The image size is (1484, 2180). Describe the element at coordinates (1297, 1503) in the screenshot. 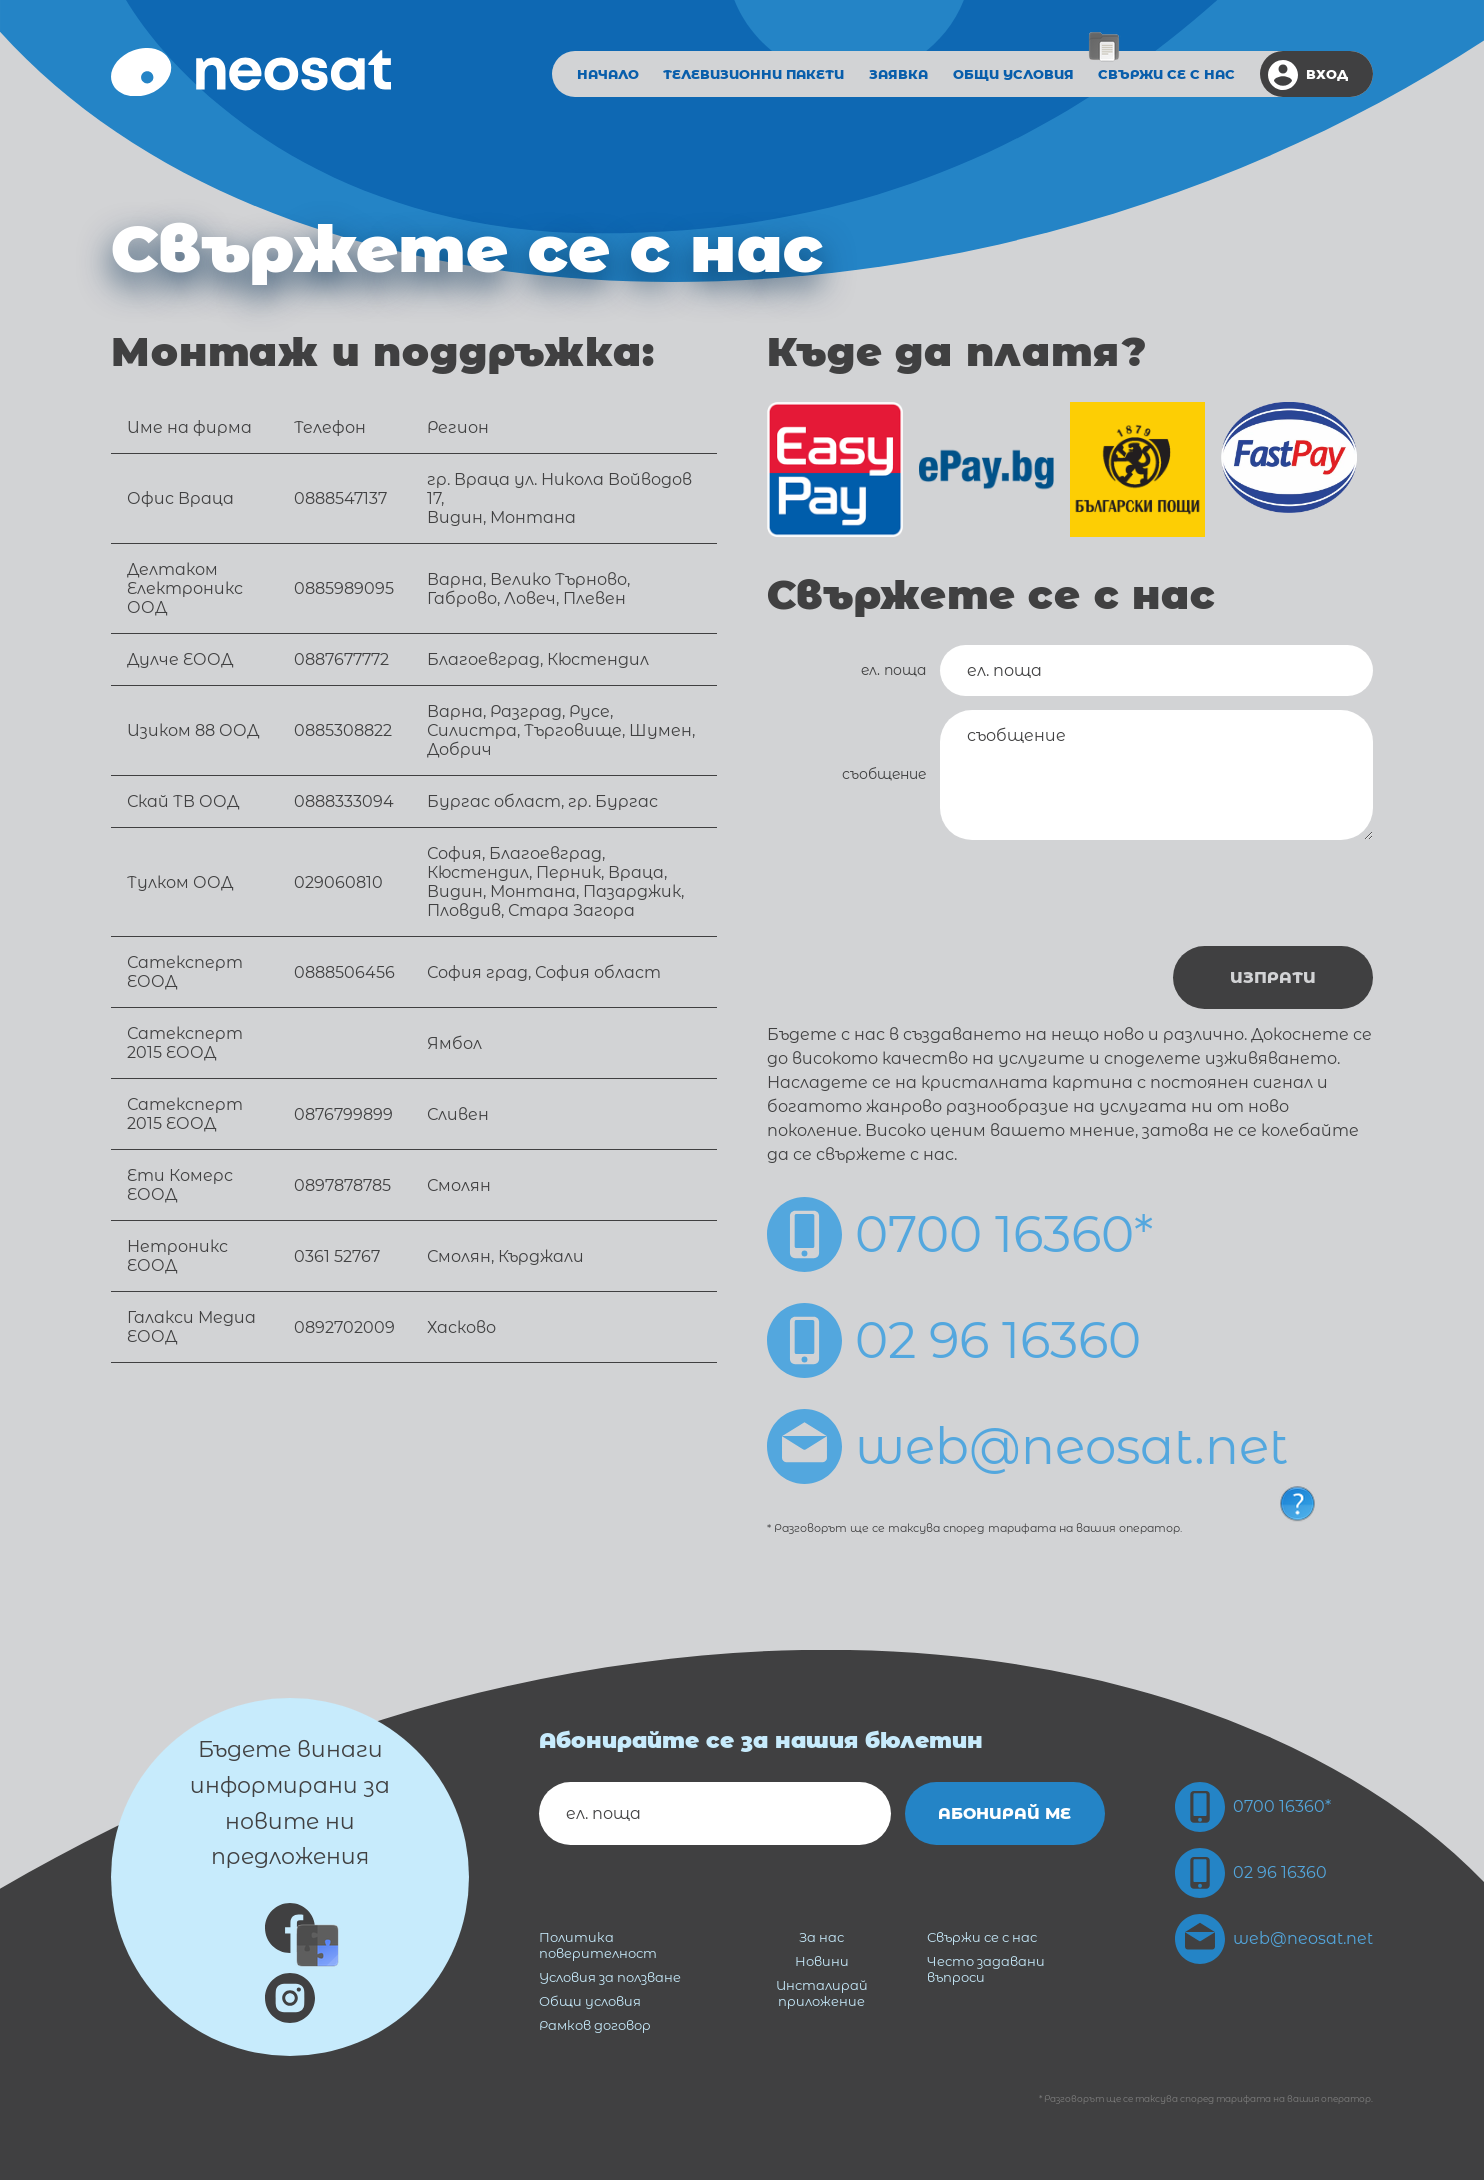

I see `access help and support documentation` at that location.